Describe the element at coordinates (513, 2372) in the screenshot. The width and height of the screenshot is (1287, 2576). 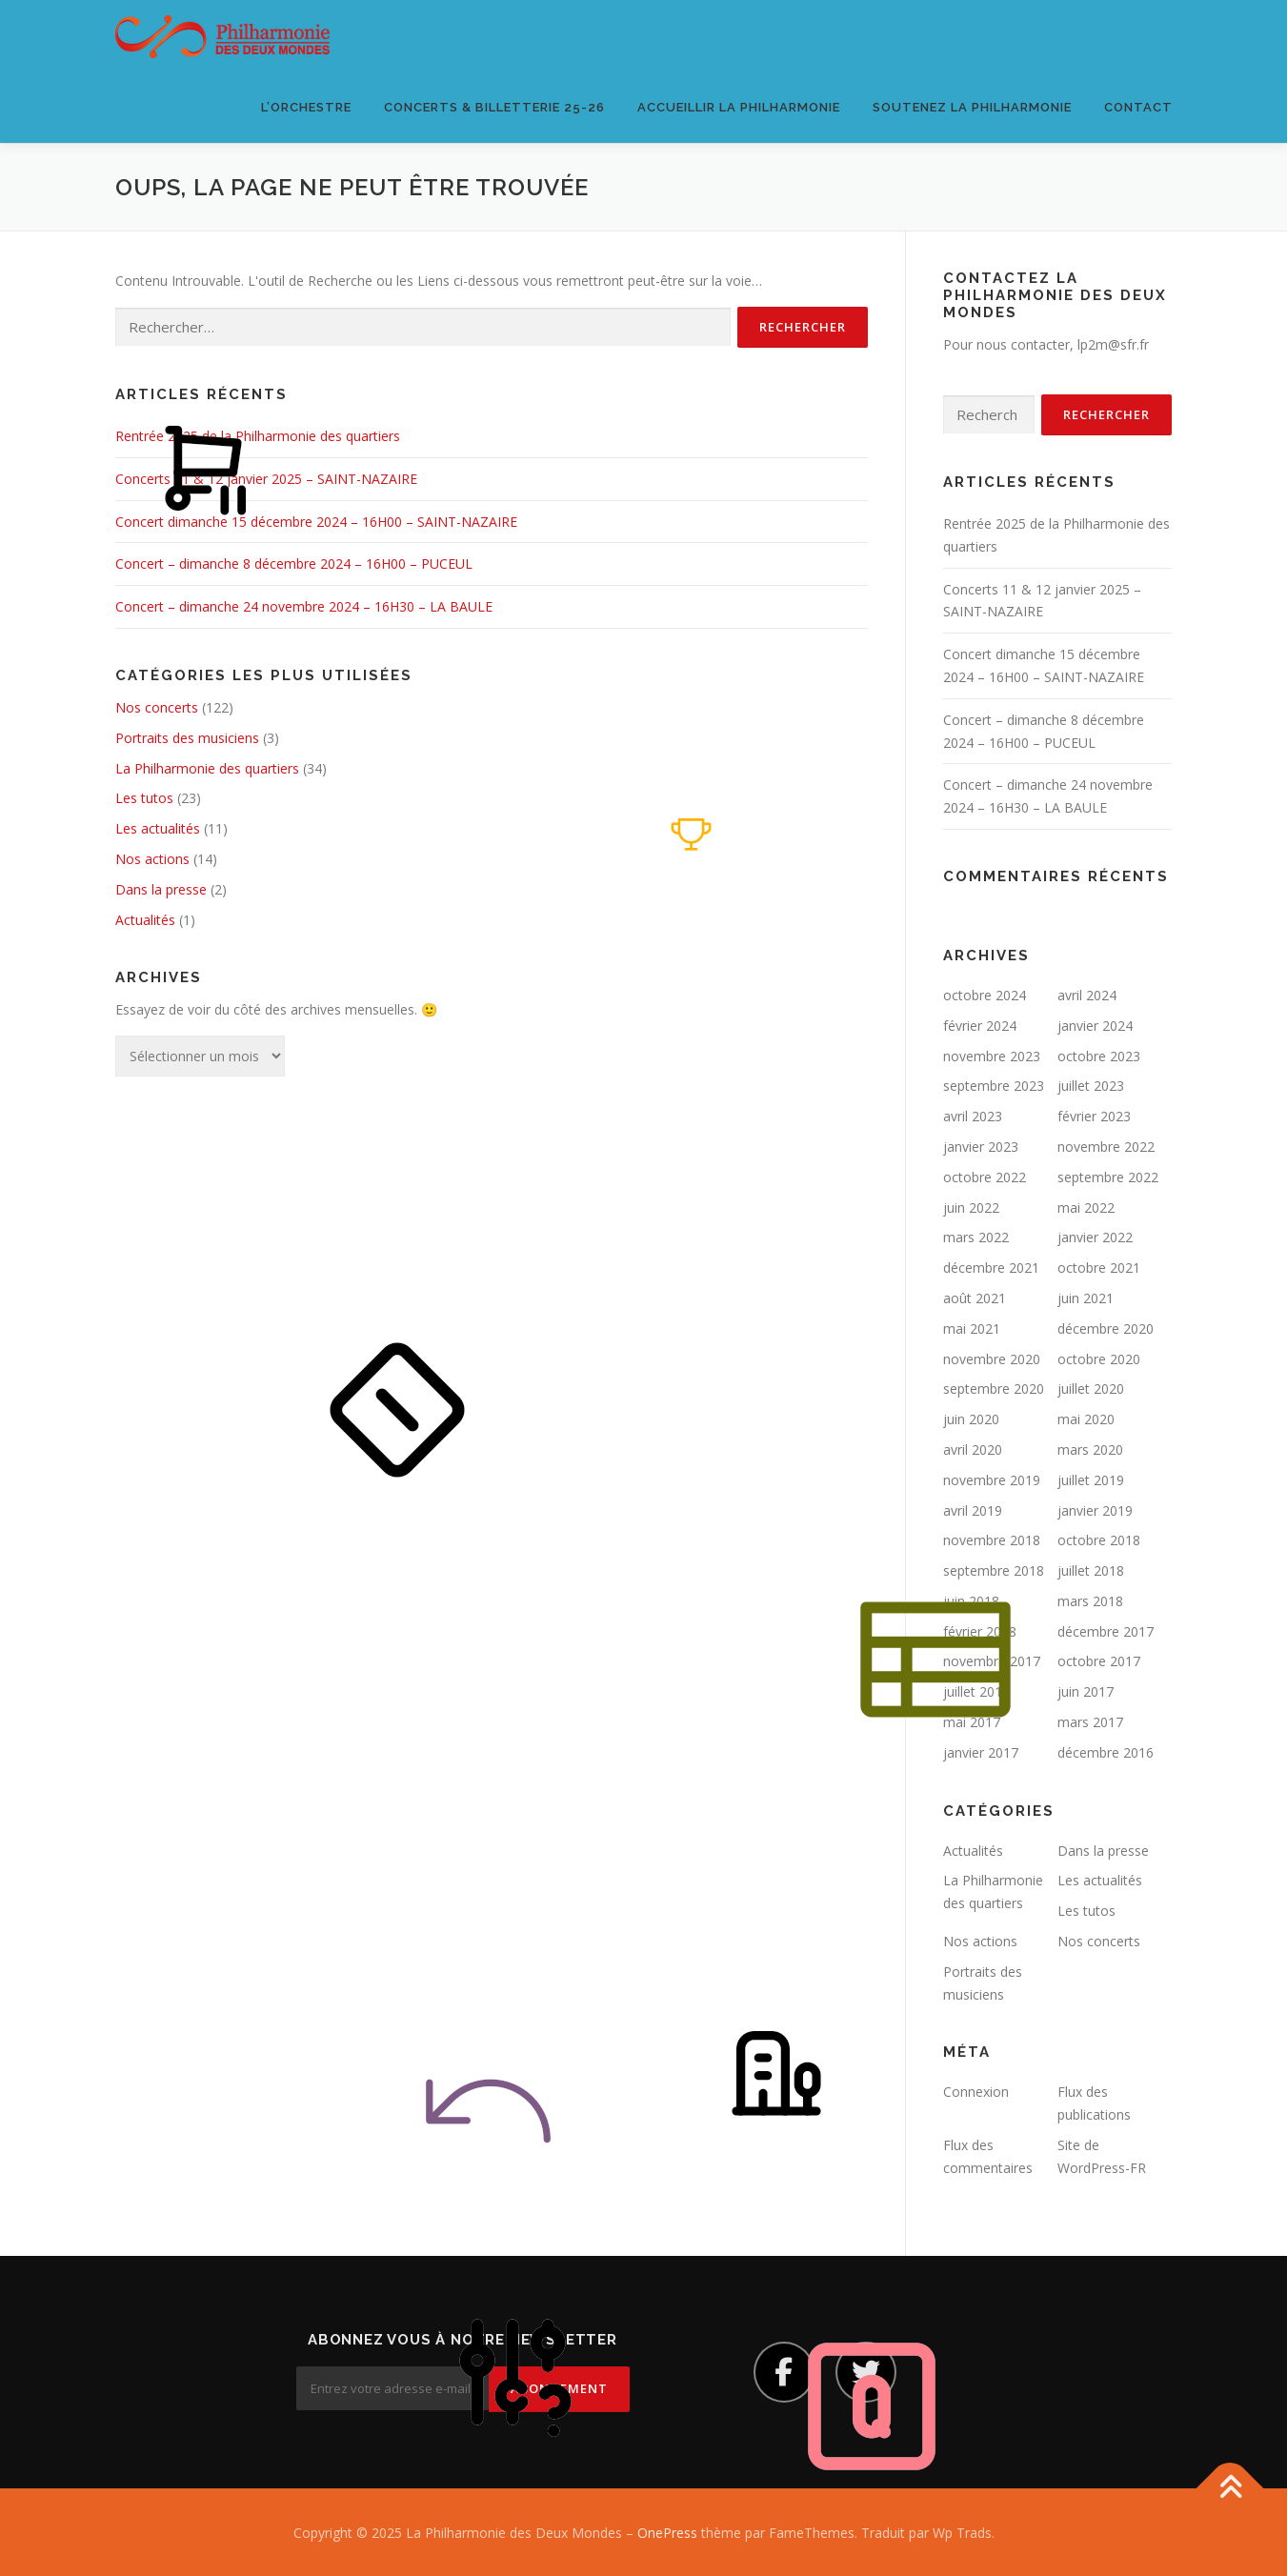
I see `access settings help or FAQ` at that location.